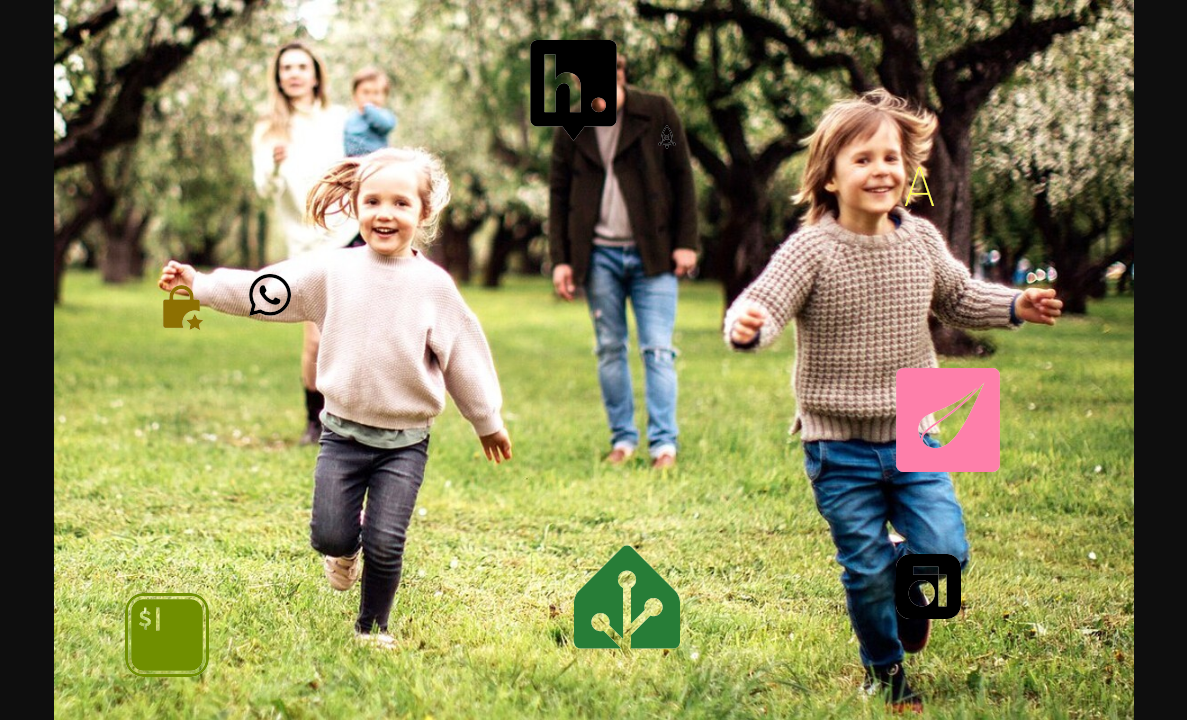 The height and width of the screenshot is (720, 1187). Describe the element at coordinates (270, 295) in the screenshot. I see `open WhatsApp messaging app` at that location.